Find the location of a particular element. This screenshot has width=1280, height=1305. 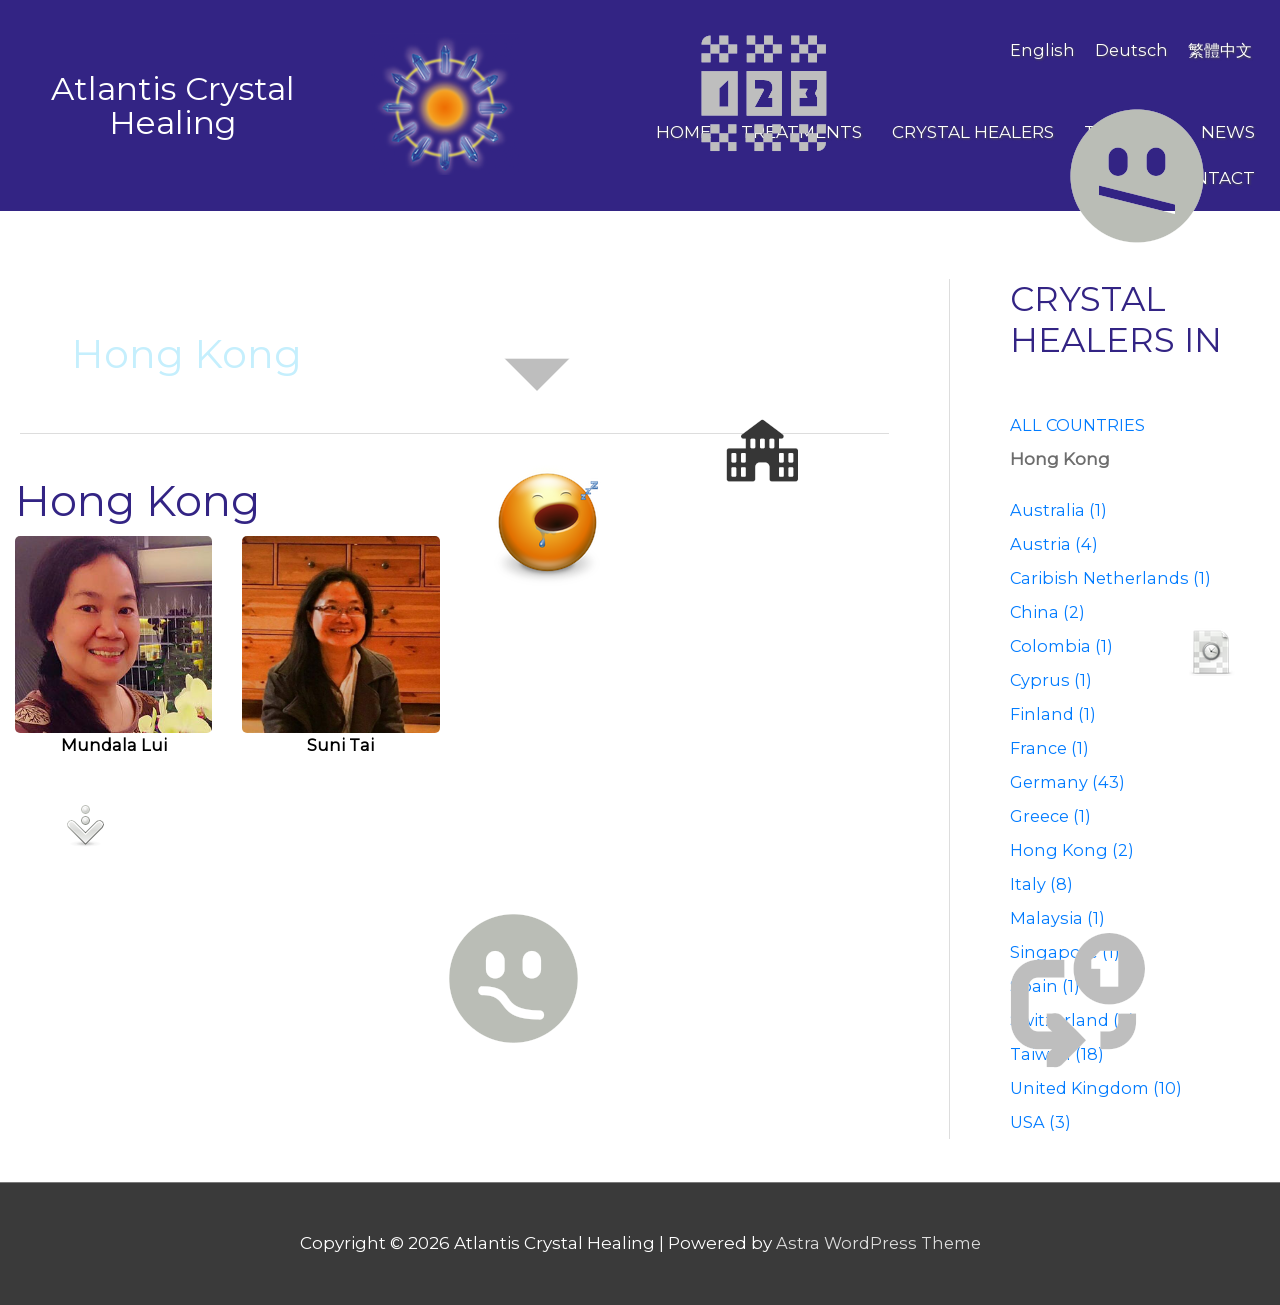

access privacy and security settings is located at coordinates (764, 98).